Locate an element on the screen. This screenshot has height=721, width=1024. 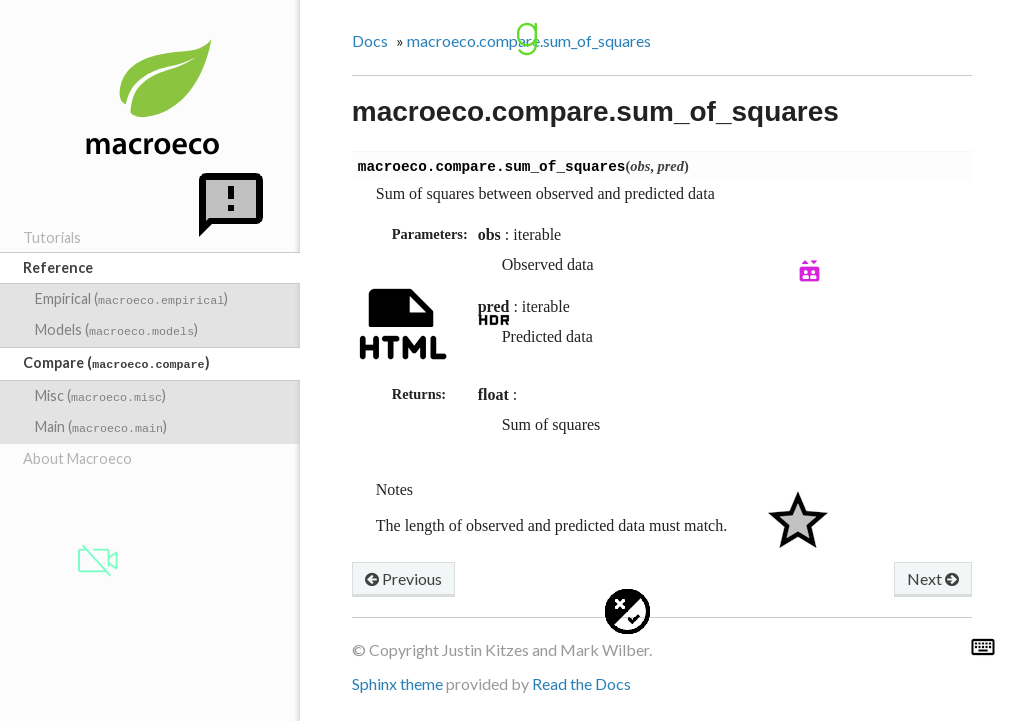
indicates an unstable or inconsistent status is located at coordinates (627, 611).